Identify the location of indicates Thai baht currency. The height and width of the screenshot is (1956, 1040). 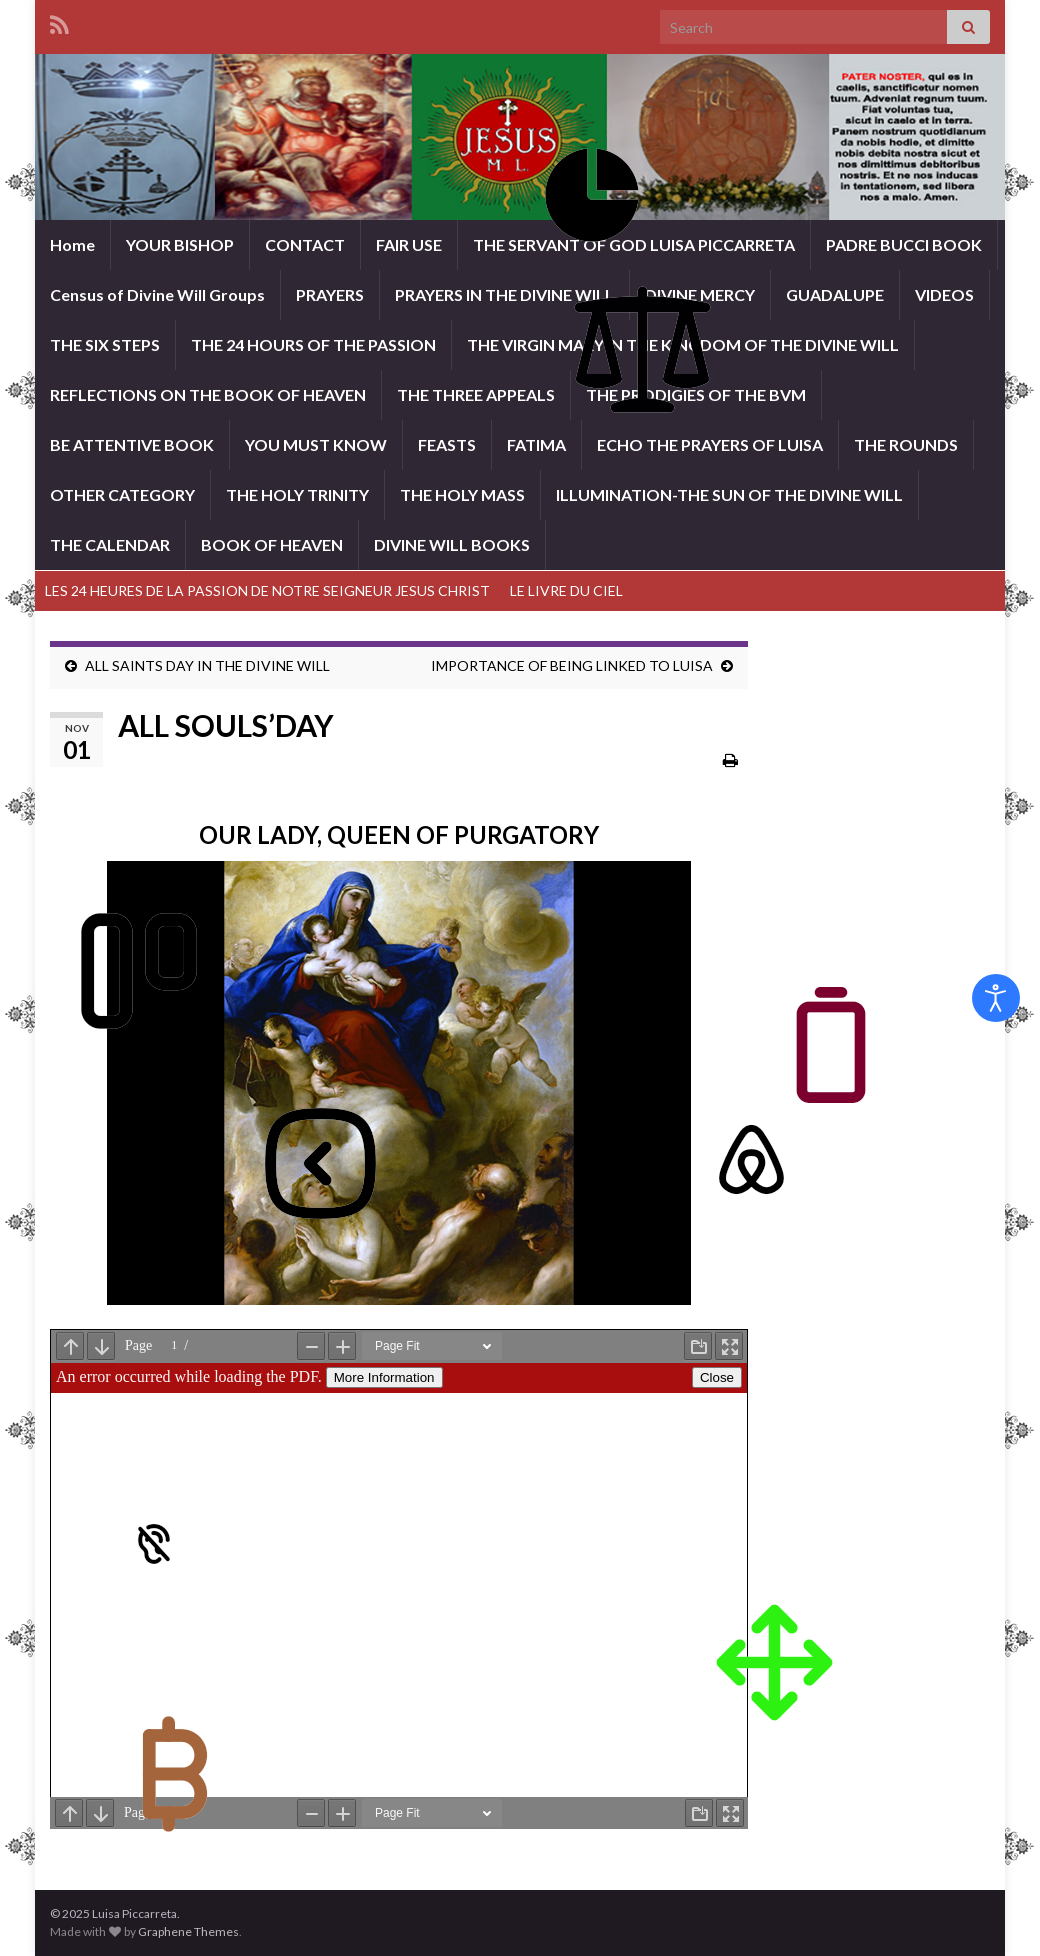
(175, 1774).